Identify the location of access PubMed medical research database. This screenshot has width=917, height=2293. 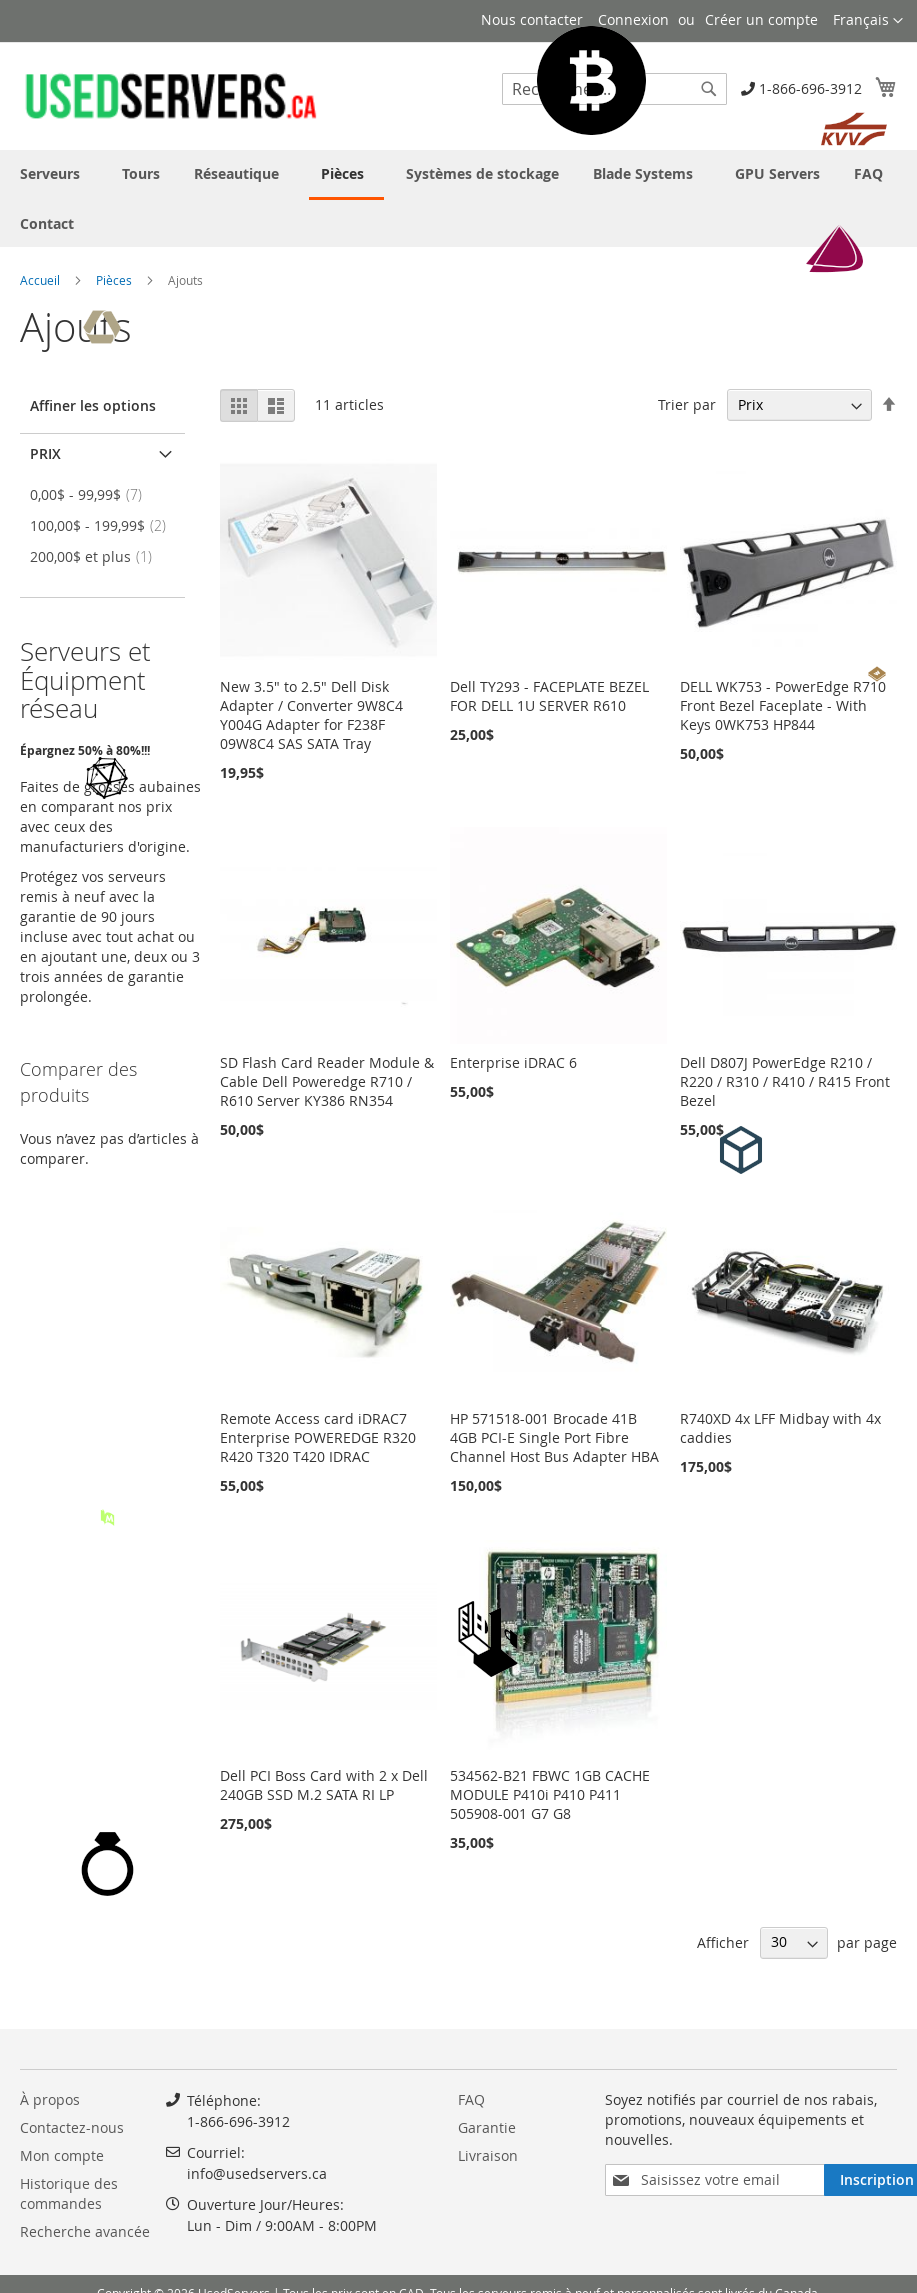
(107, 1517).